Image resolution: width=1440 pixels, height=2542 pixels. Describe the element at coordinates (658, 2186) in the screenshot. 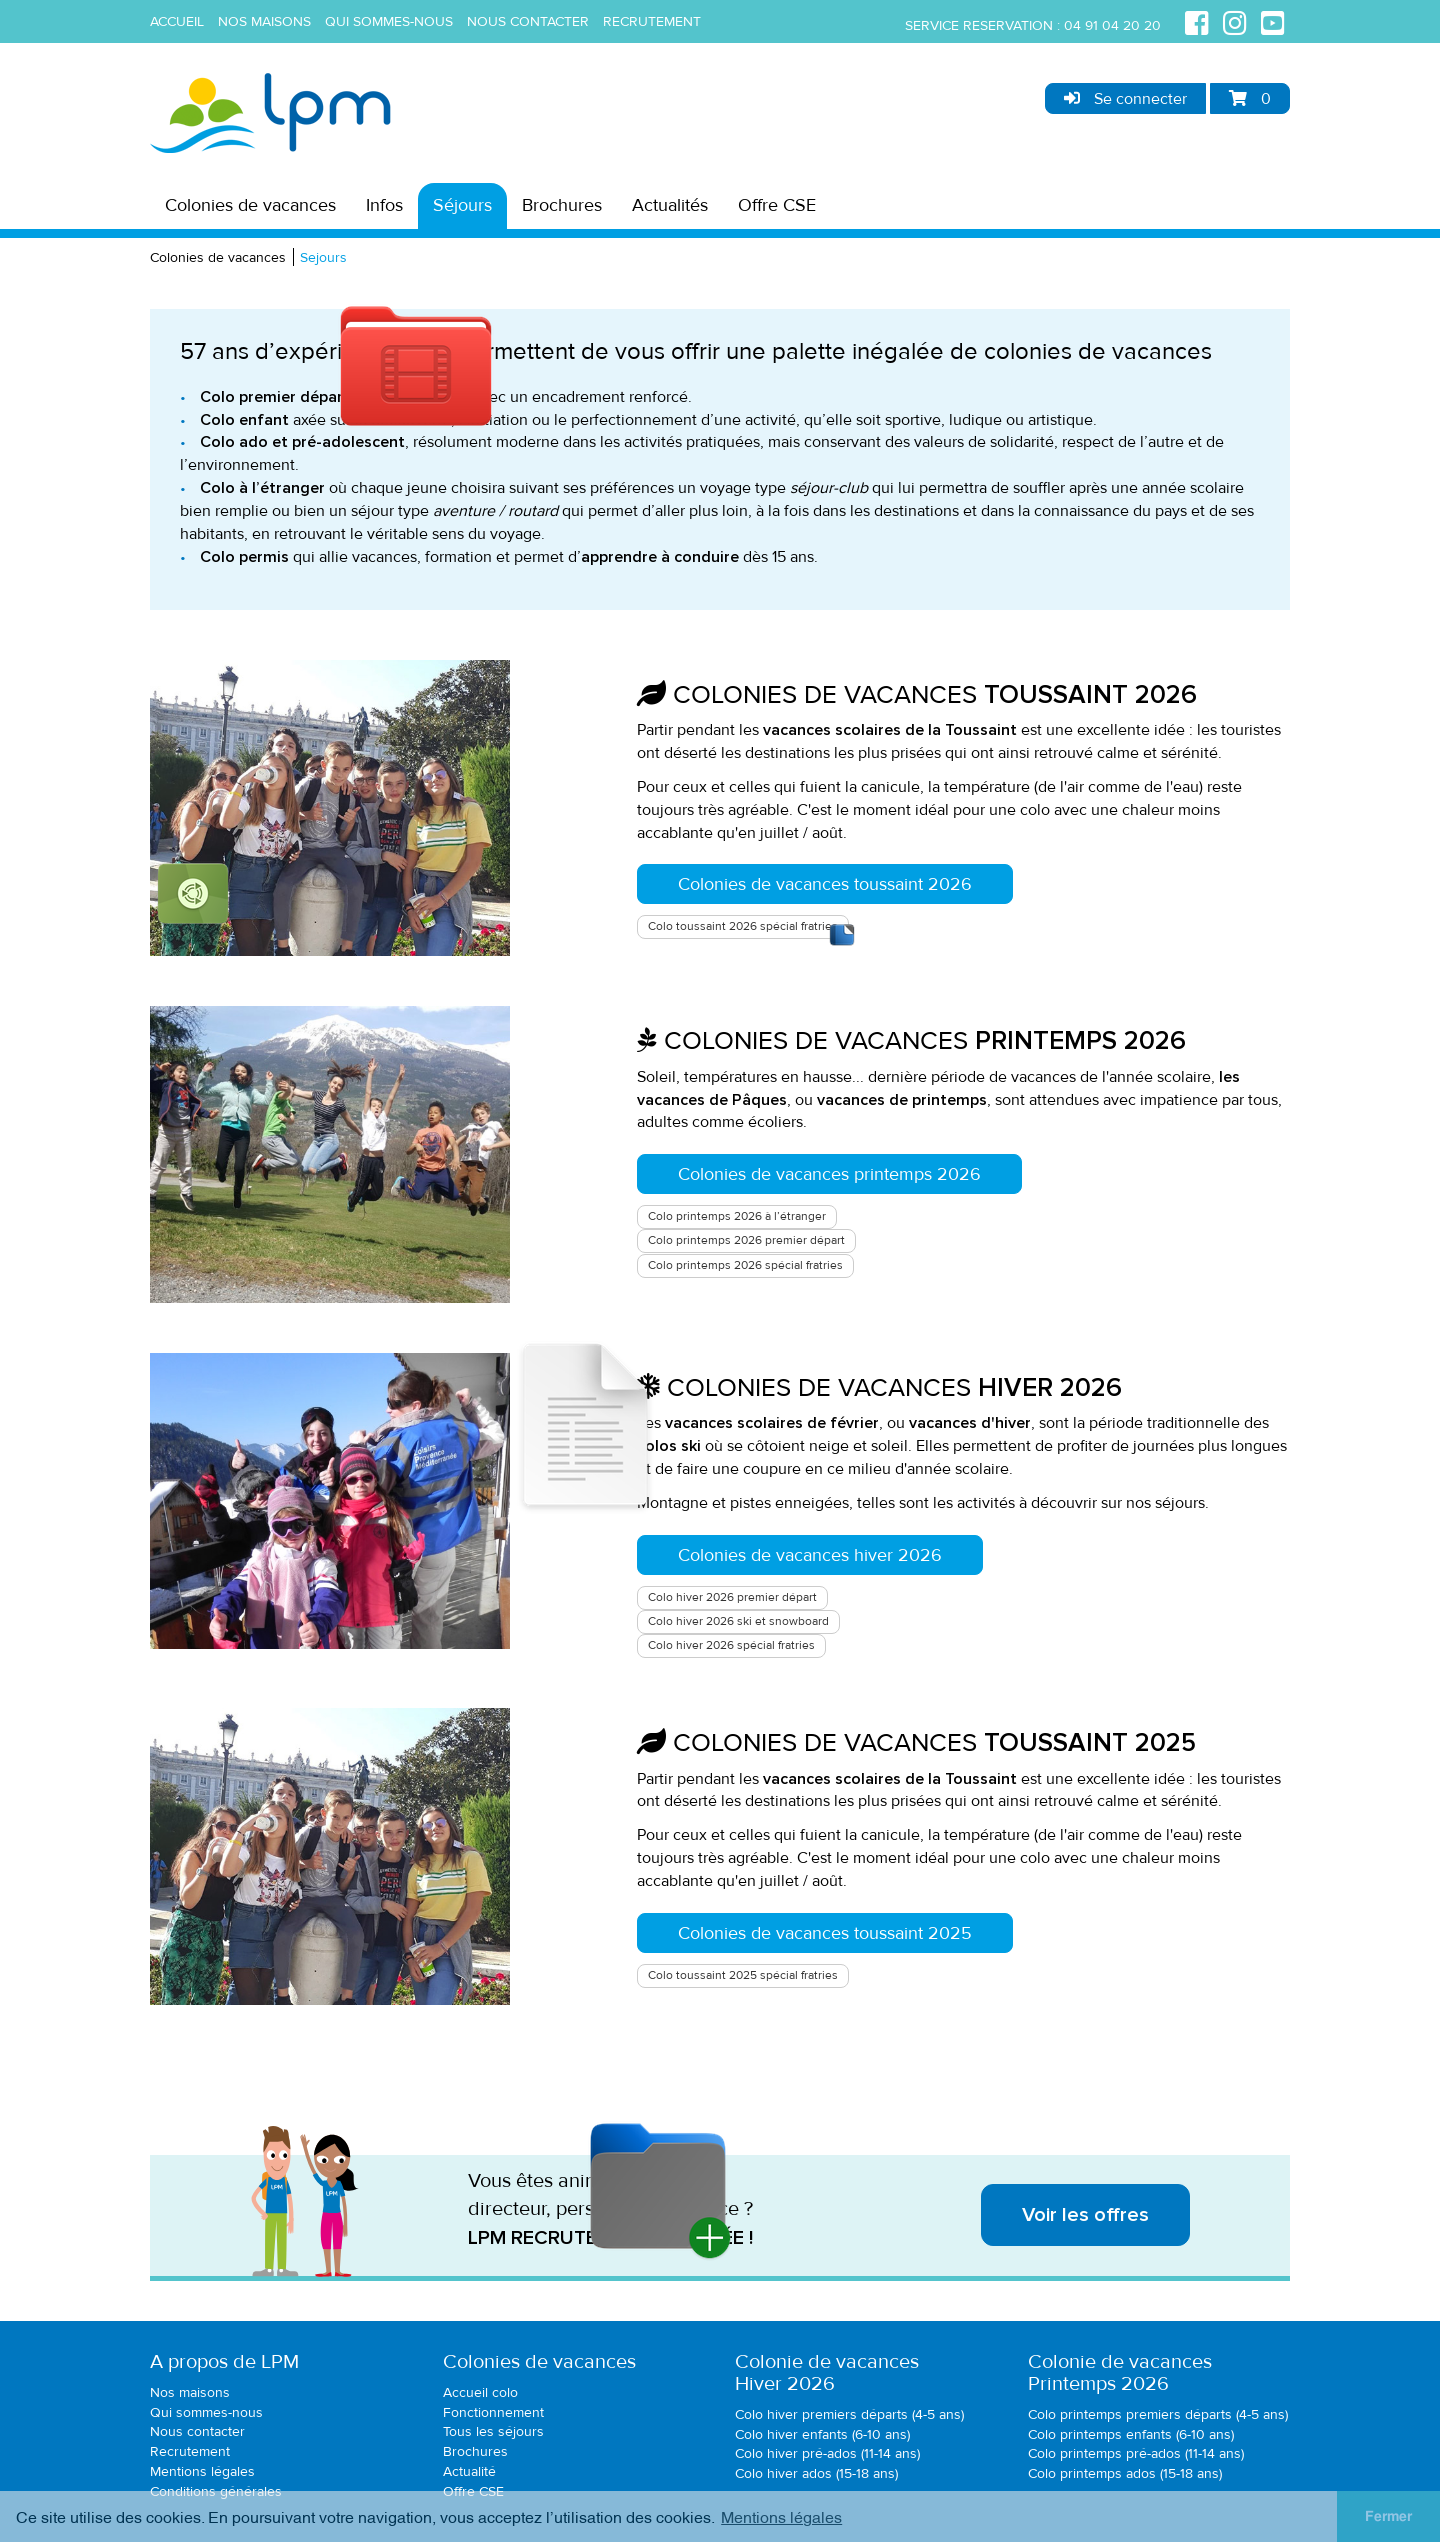

I see `create a new folder` at that location.